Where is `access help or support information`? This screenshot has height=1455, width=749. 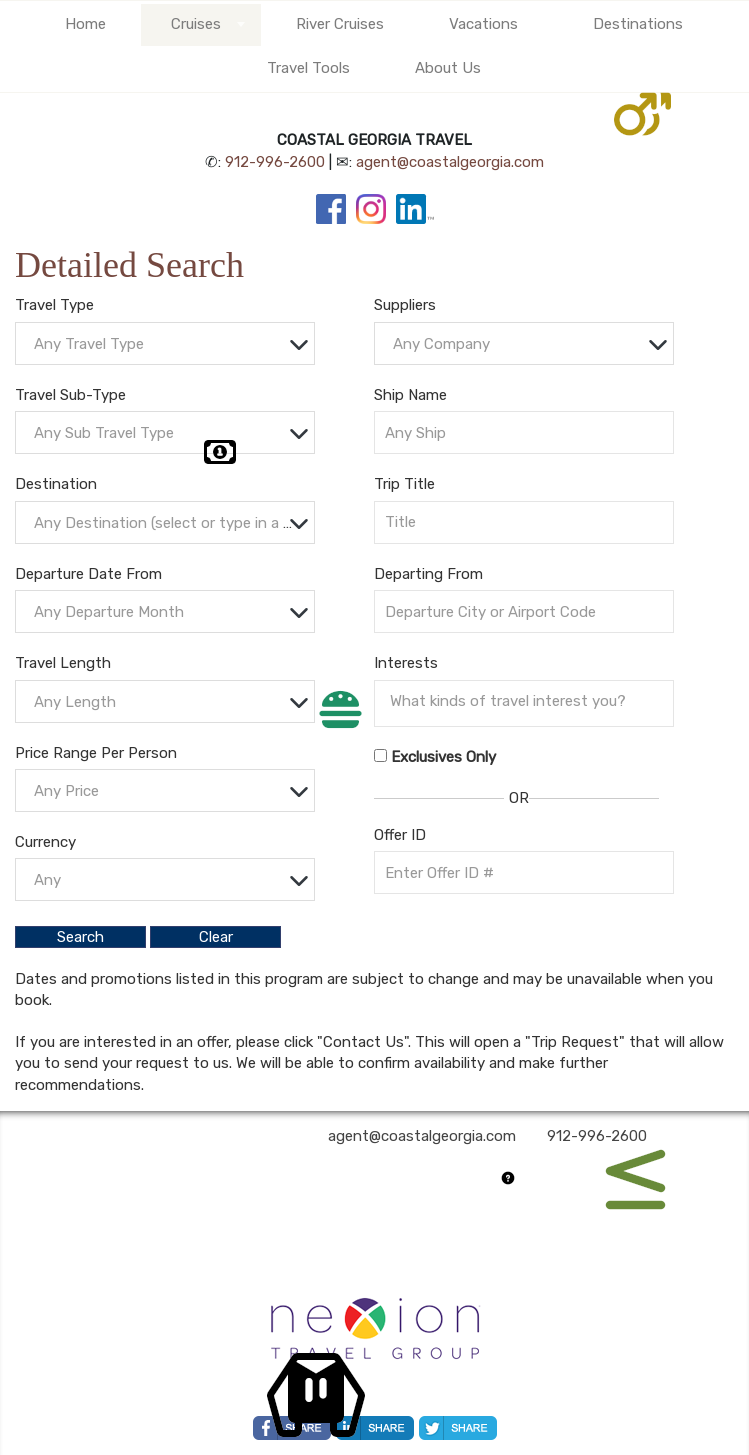 access help or support information is located at coordinates (508, 1178).